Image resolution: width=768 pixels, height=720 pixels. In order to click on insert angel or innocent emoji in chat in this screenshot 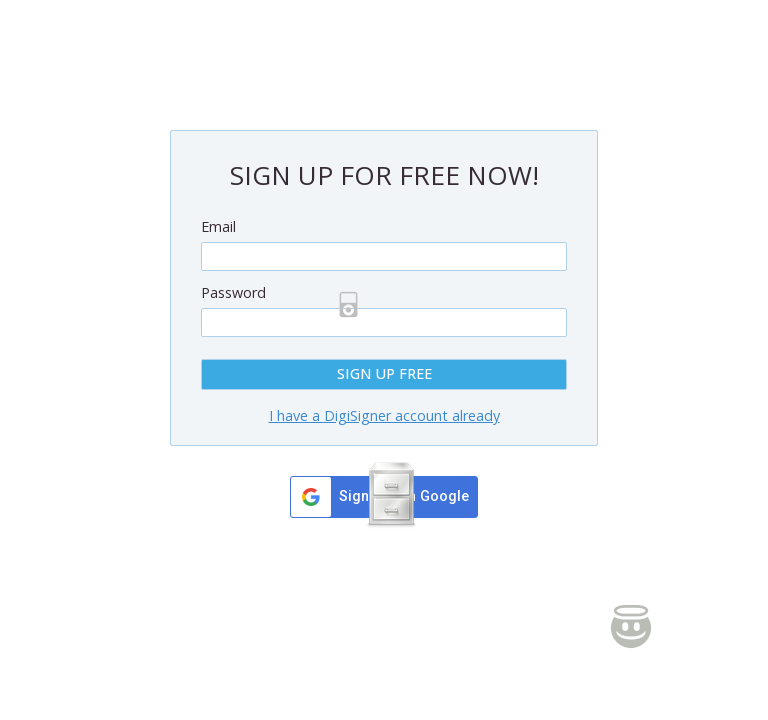, I will do `click(631, 628)`.